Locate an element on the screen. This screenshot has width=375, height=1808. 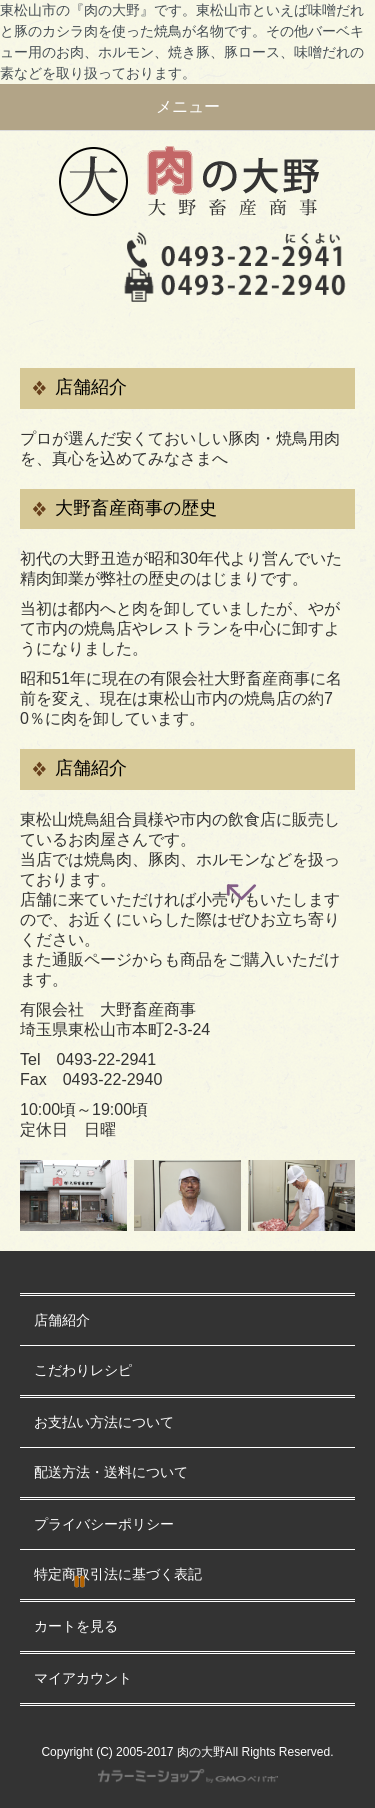
pause media playback is located at coordinates (79, 1581).